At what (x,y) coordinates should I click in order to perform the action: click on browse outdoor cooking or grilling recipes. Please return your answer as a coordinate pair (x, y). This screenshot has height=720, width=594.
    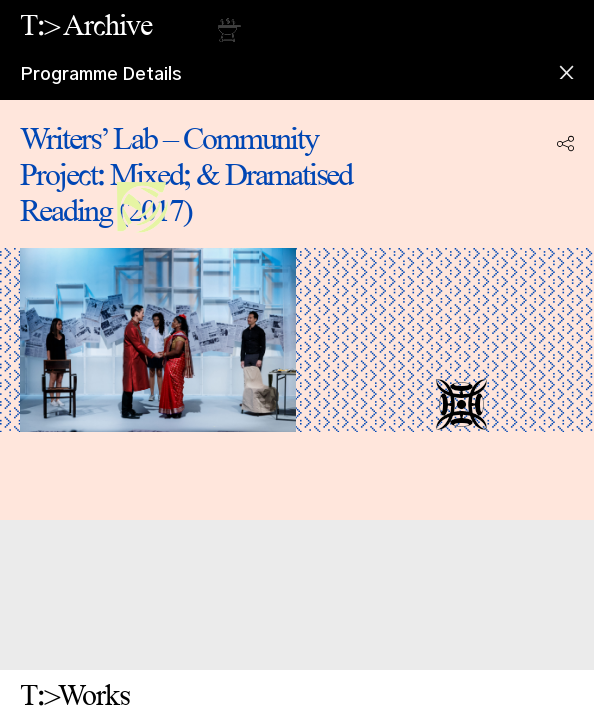
    Looking at the image, I should click on (229, 30).